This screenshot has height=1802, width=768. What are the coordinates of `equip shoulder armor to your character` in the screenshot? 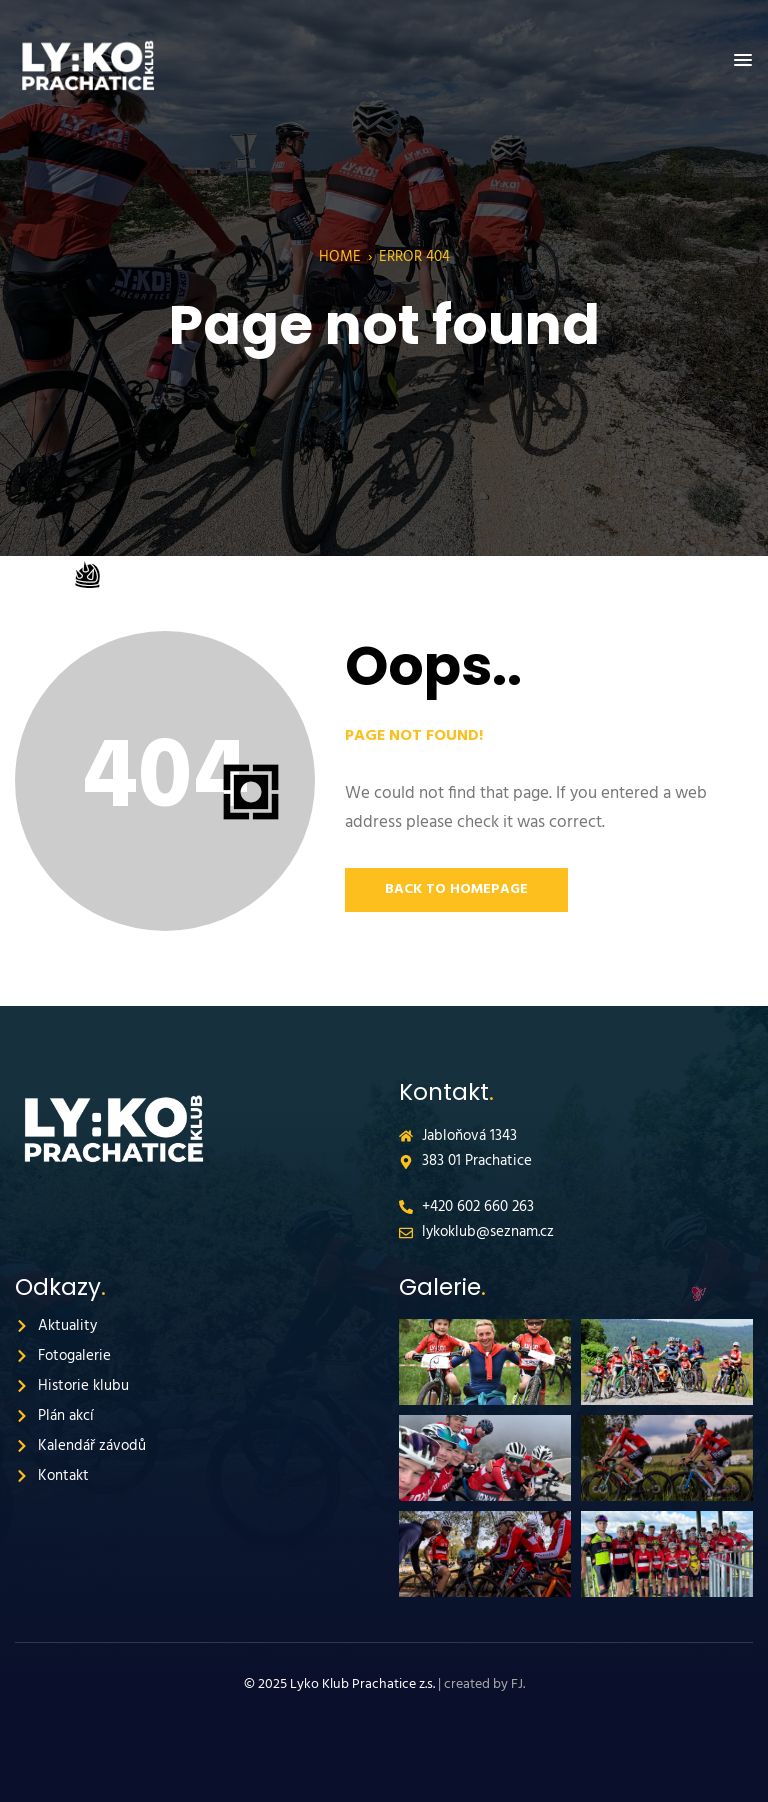 It's located at (87, 574).